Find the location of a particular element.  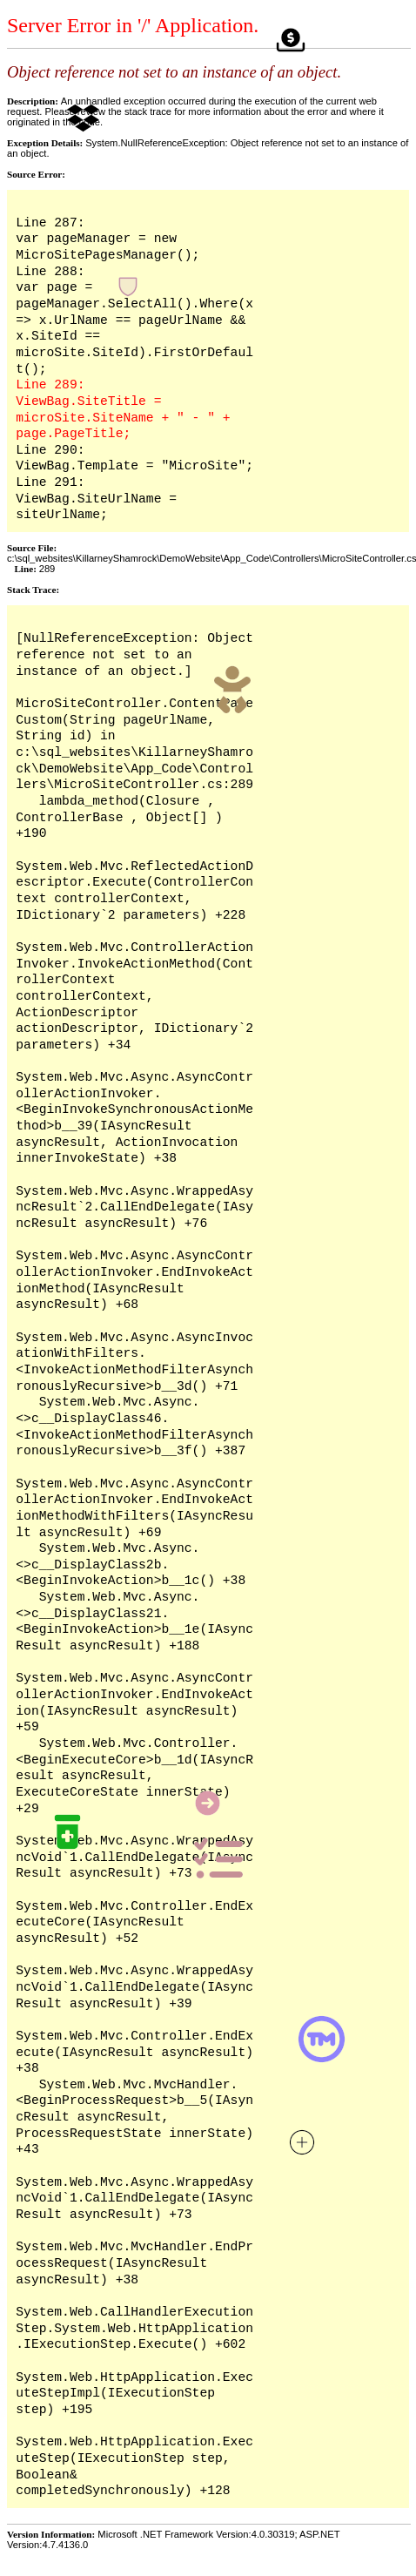

open Dropbox cloud storage is located at coordinates (83, 118).